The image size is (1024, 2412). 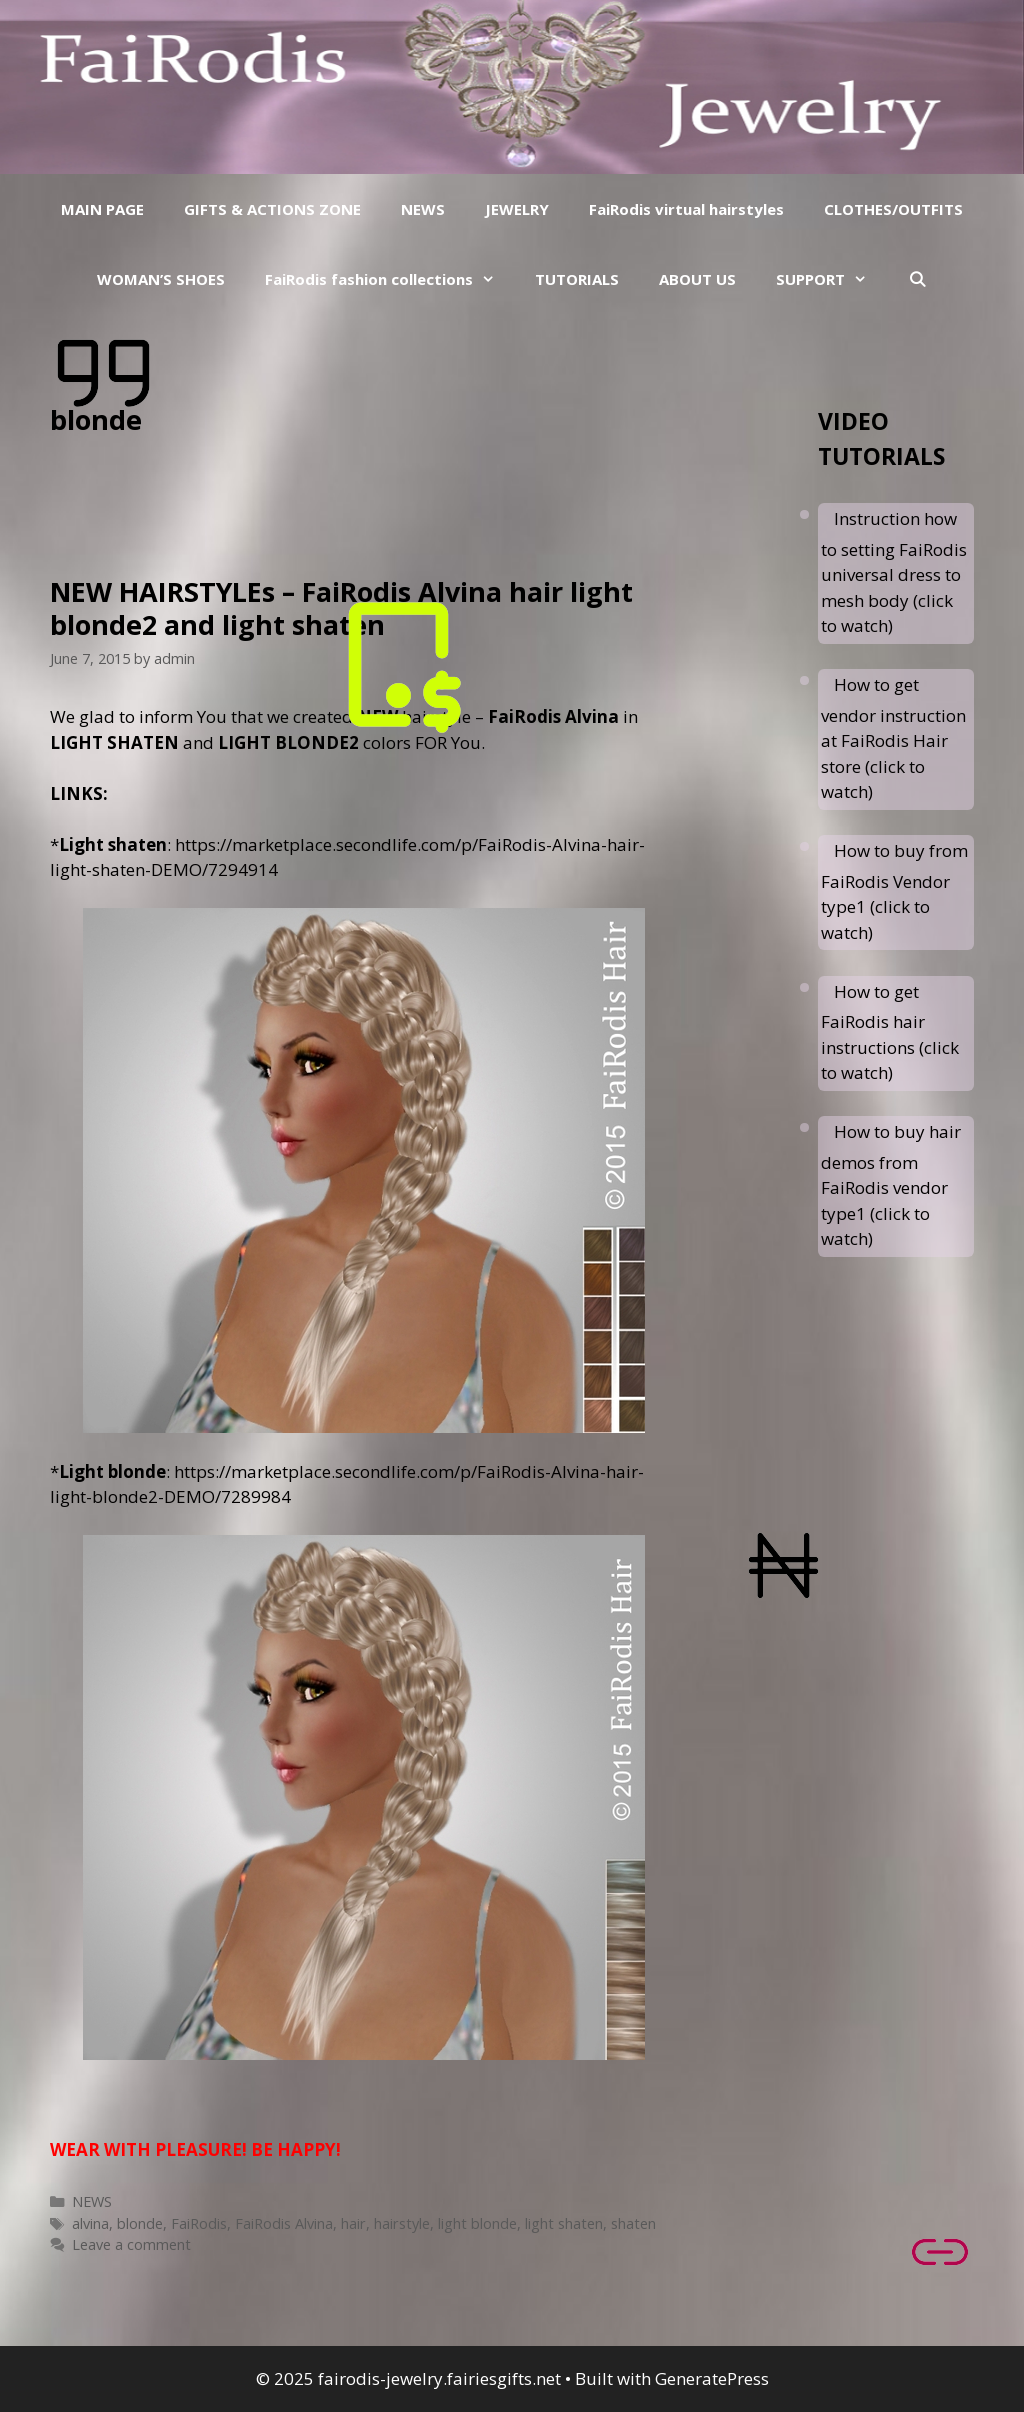 I want to click on nigerian naira currency symbol, so click(x=783, y=1565).